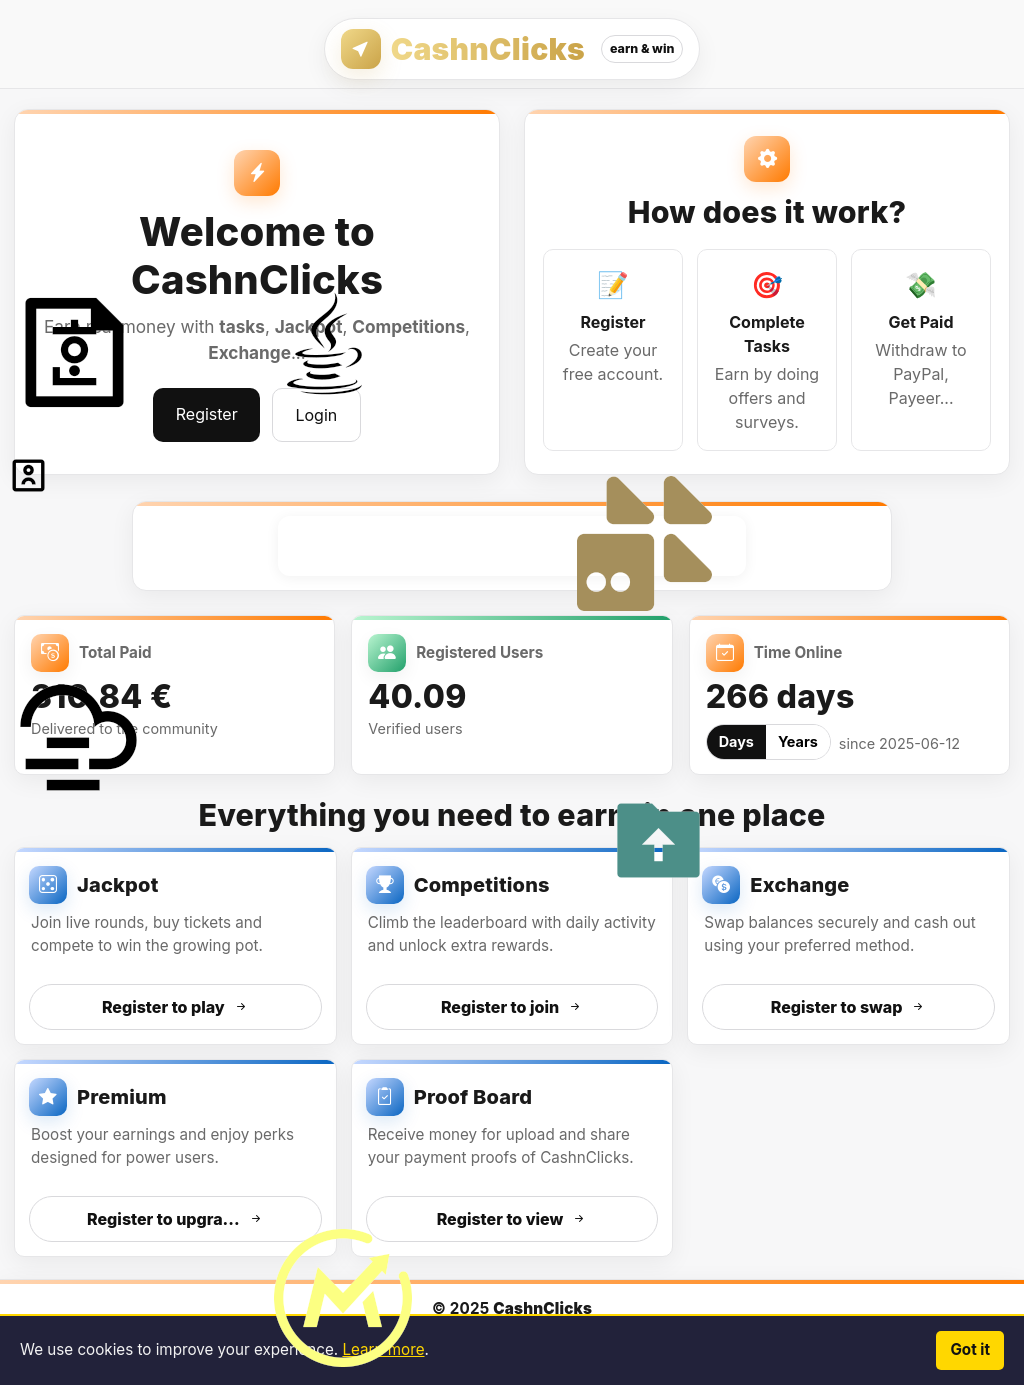 This screenshot has width=1024, height=1385. Describe the element at coordinates (343, 1298) in the screenshot. I see `open Mautic marketing automation platform` at that location.